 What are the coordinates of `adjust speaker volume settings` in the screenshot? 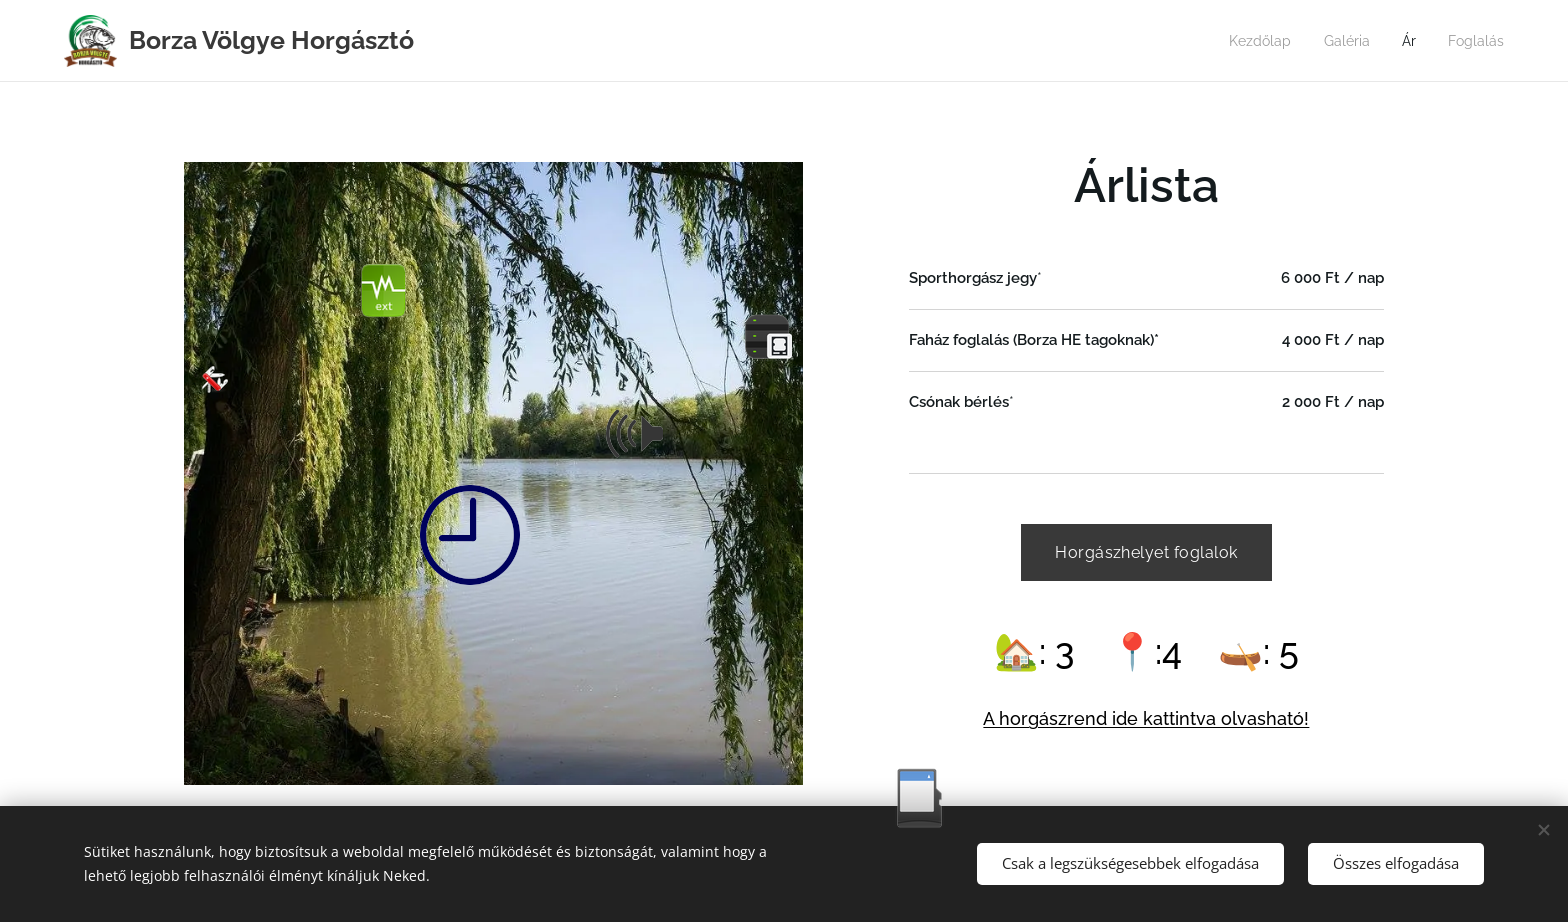 It's located at (634, 433).